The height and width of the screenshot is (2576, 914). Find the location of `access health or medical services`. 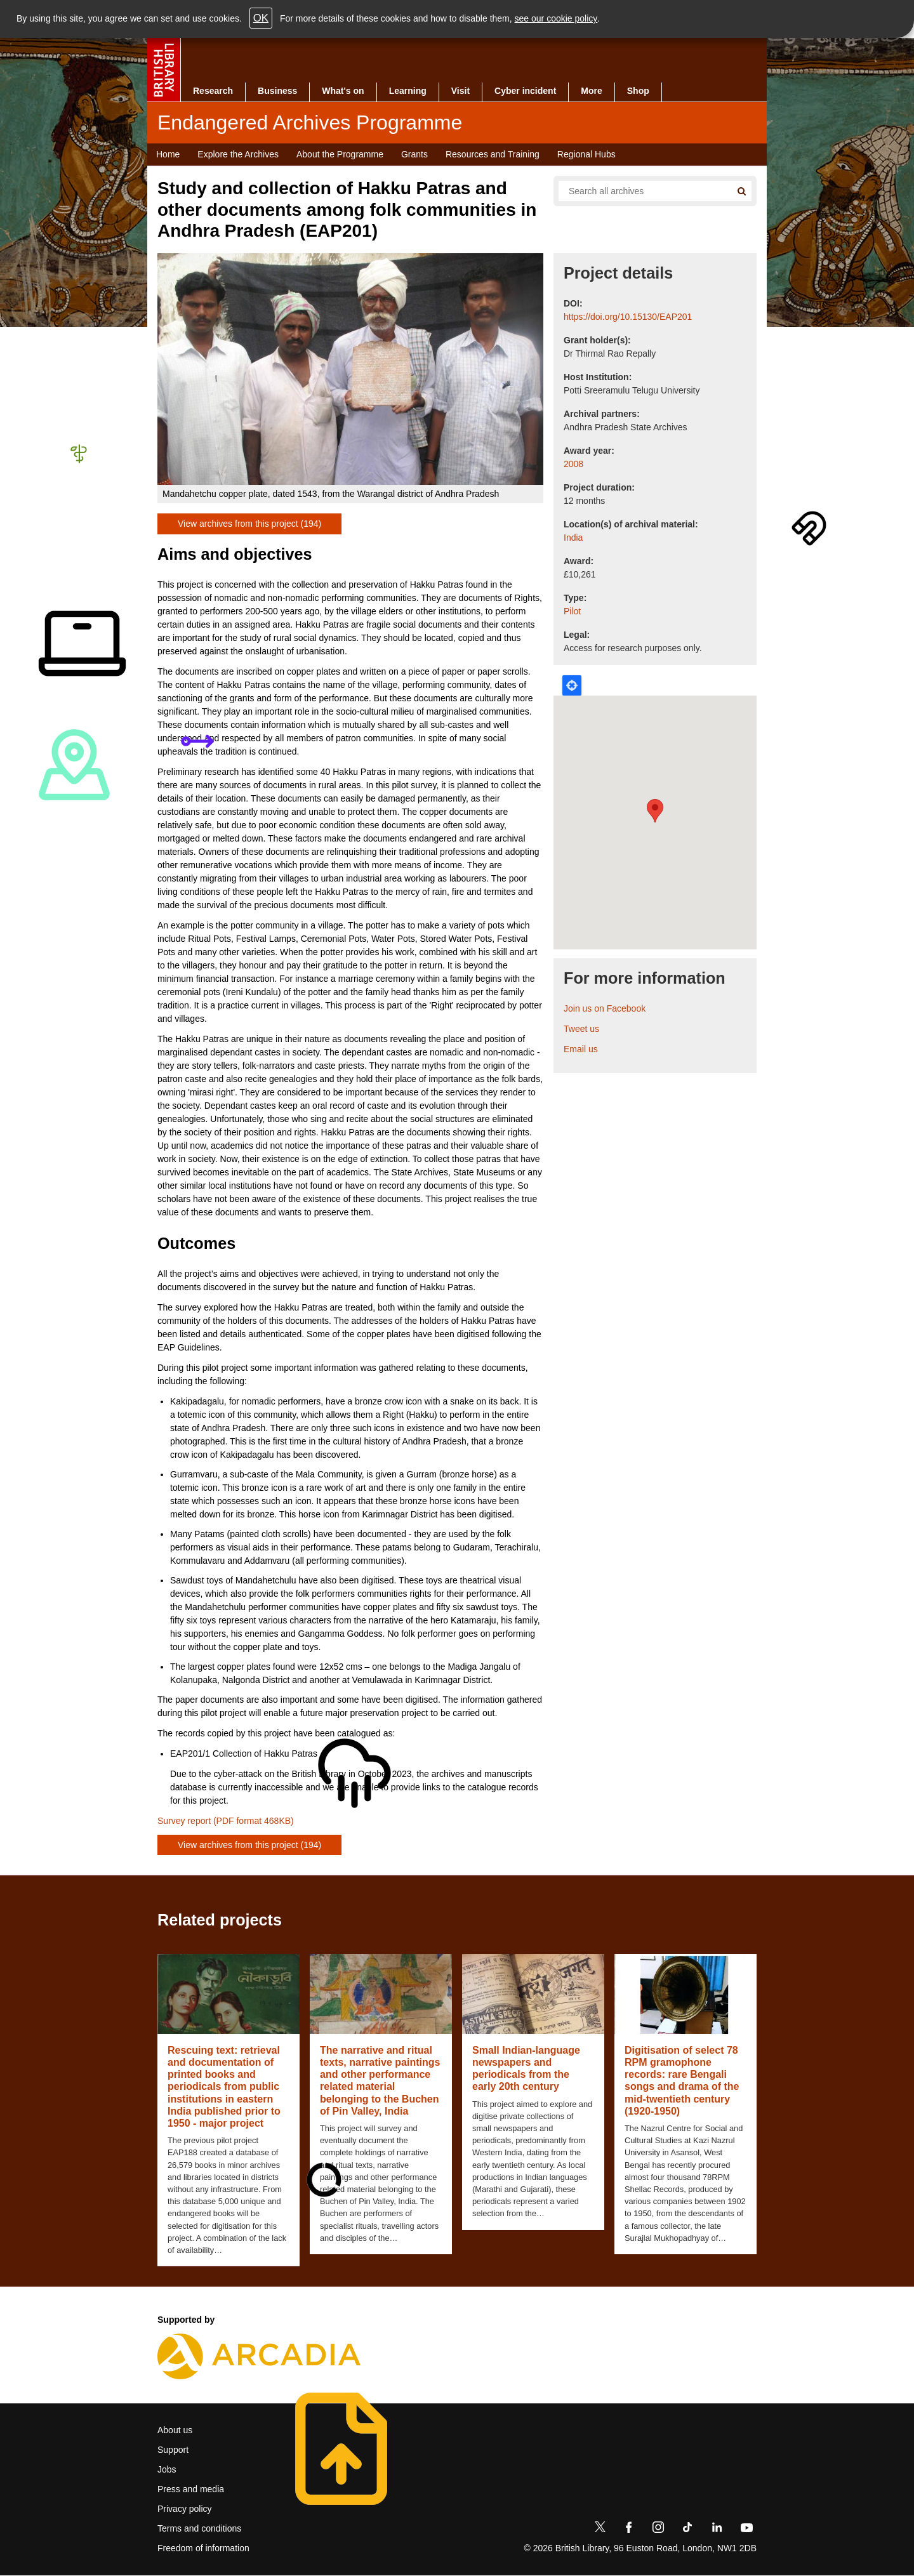

access health or medical services is located at coordinates (79, 454).